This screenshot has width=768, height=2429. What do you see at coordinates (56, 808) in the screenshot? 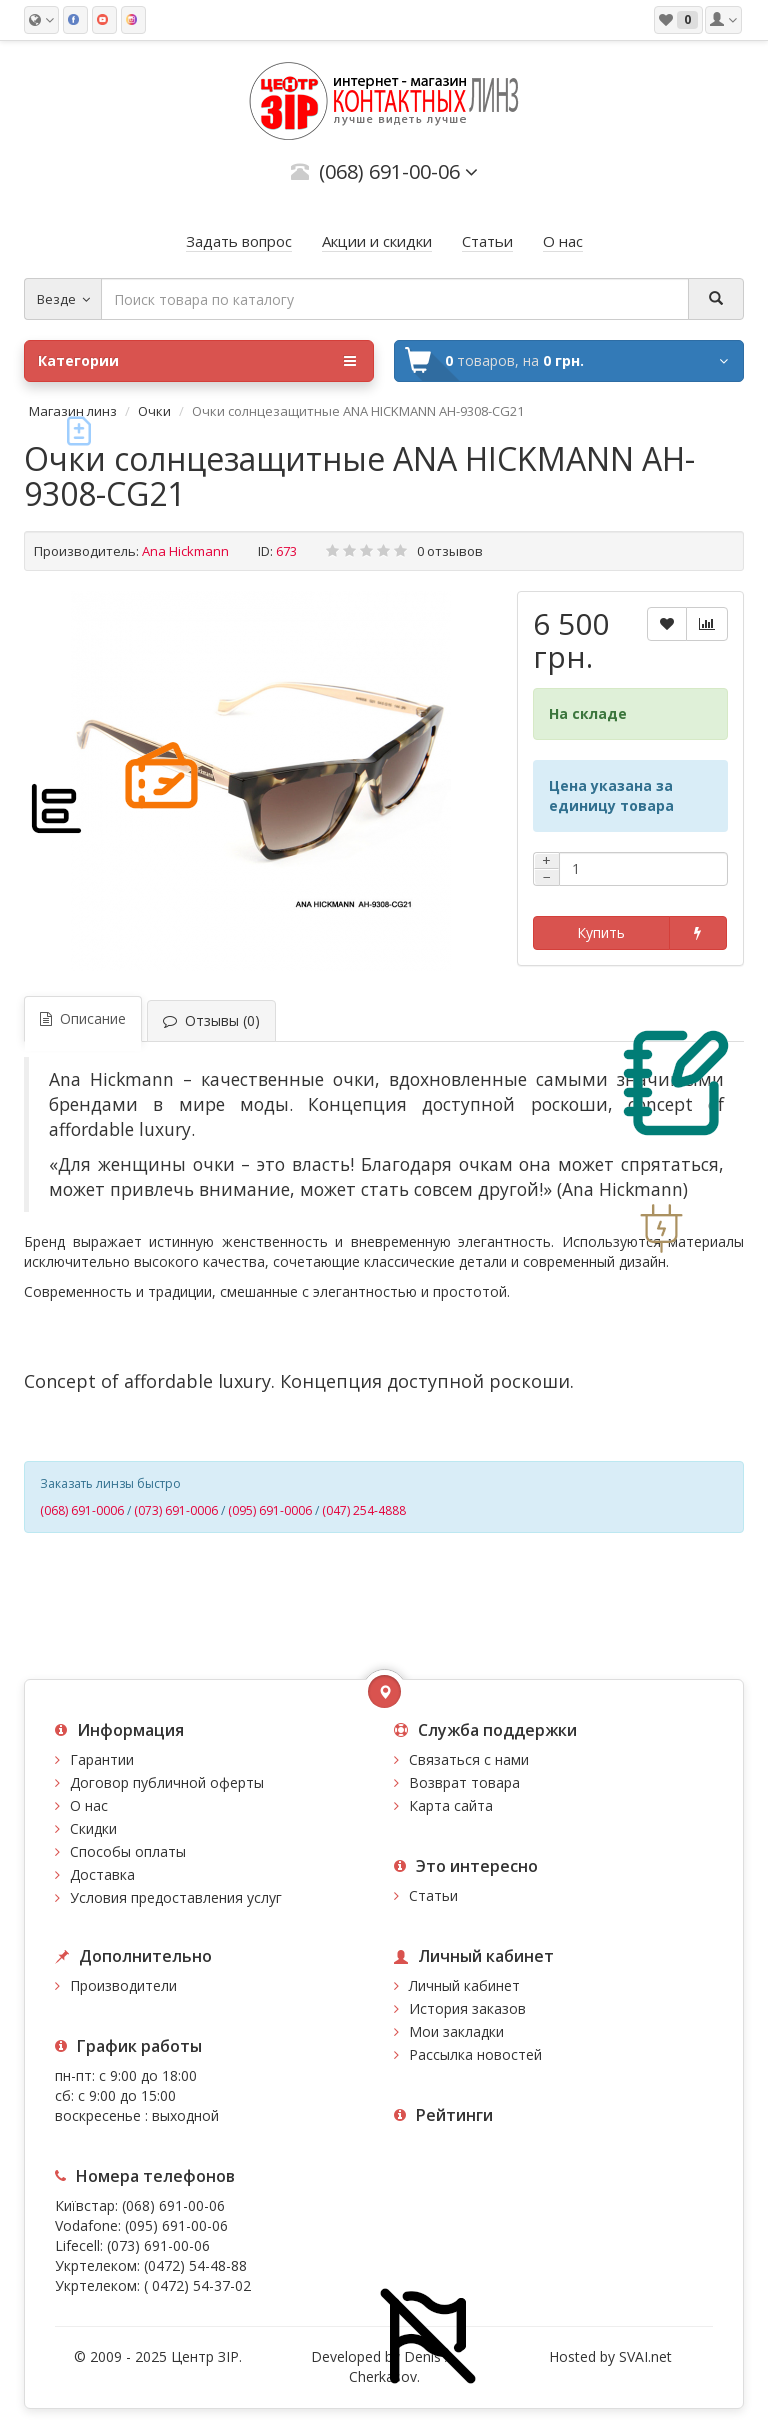
I see `view analytics or statistics` at bounding box center [56, 808].